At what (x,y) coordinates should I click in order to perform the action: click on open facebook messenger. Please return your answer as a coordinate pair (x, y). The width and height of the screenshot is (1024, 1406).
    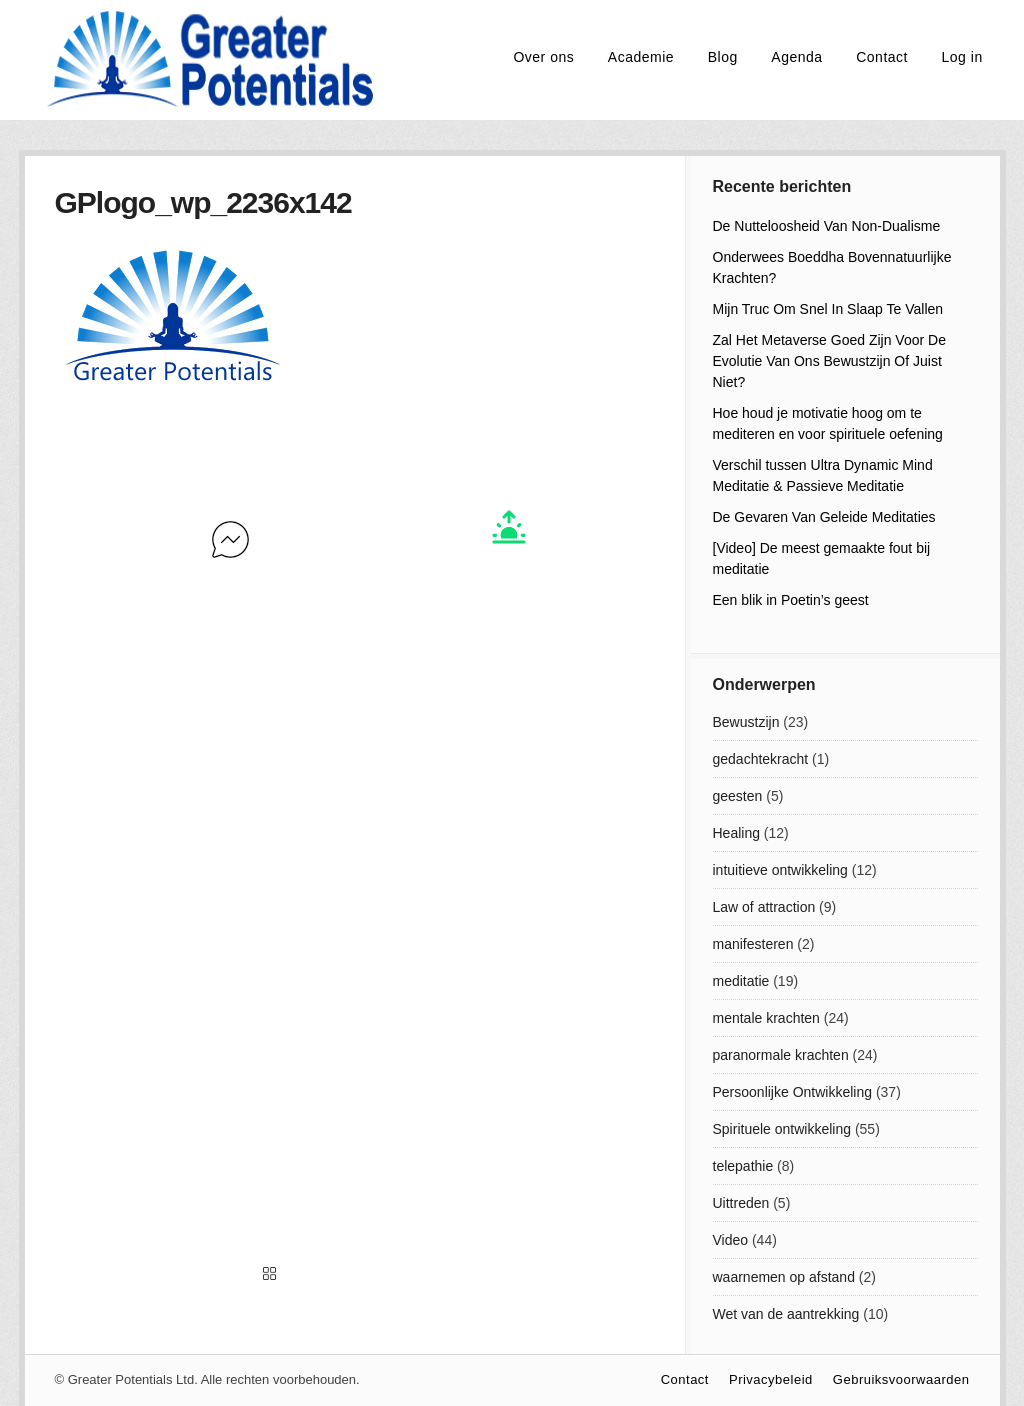
    Looking at the image, I should click on (230, 539).